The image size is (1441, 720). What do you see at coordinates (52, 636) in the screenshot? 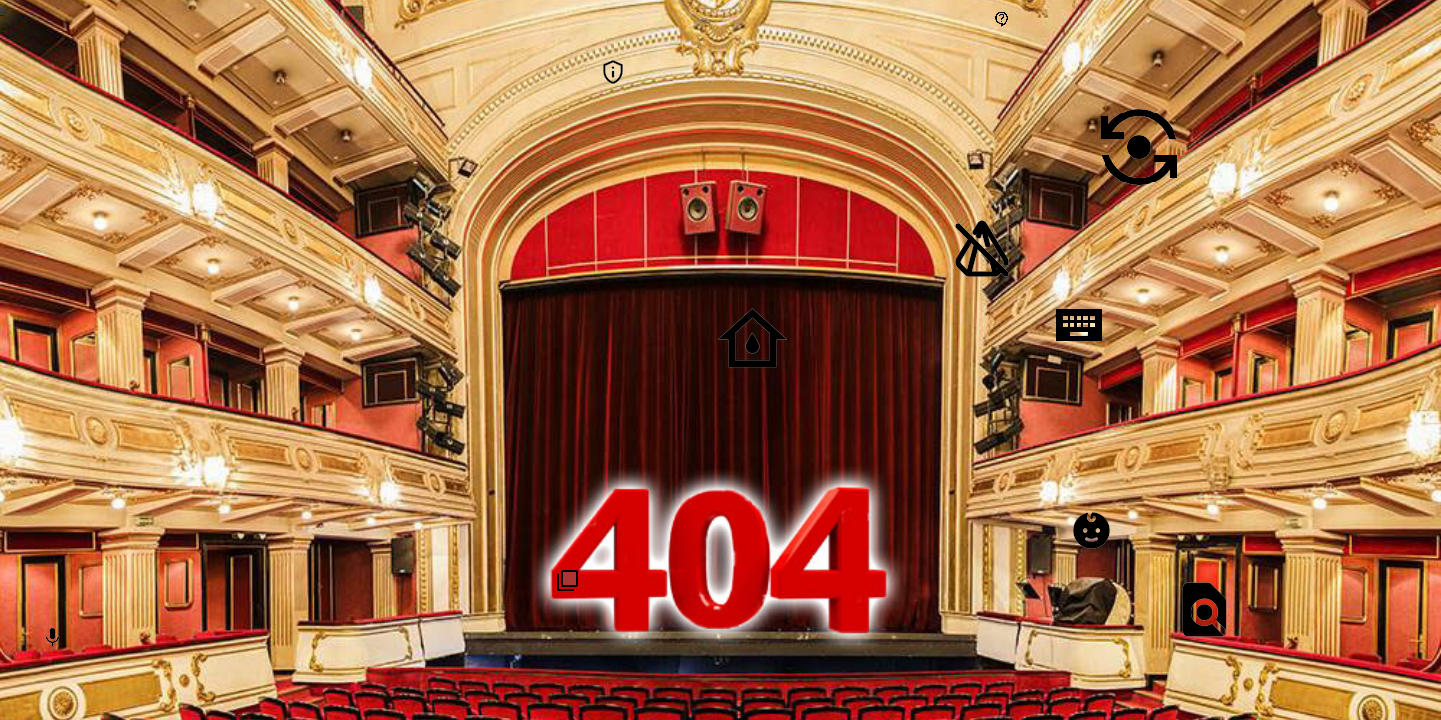
I see `tap to use voice input` at bounding box center [52, 636].